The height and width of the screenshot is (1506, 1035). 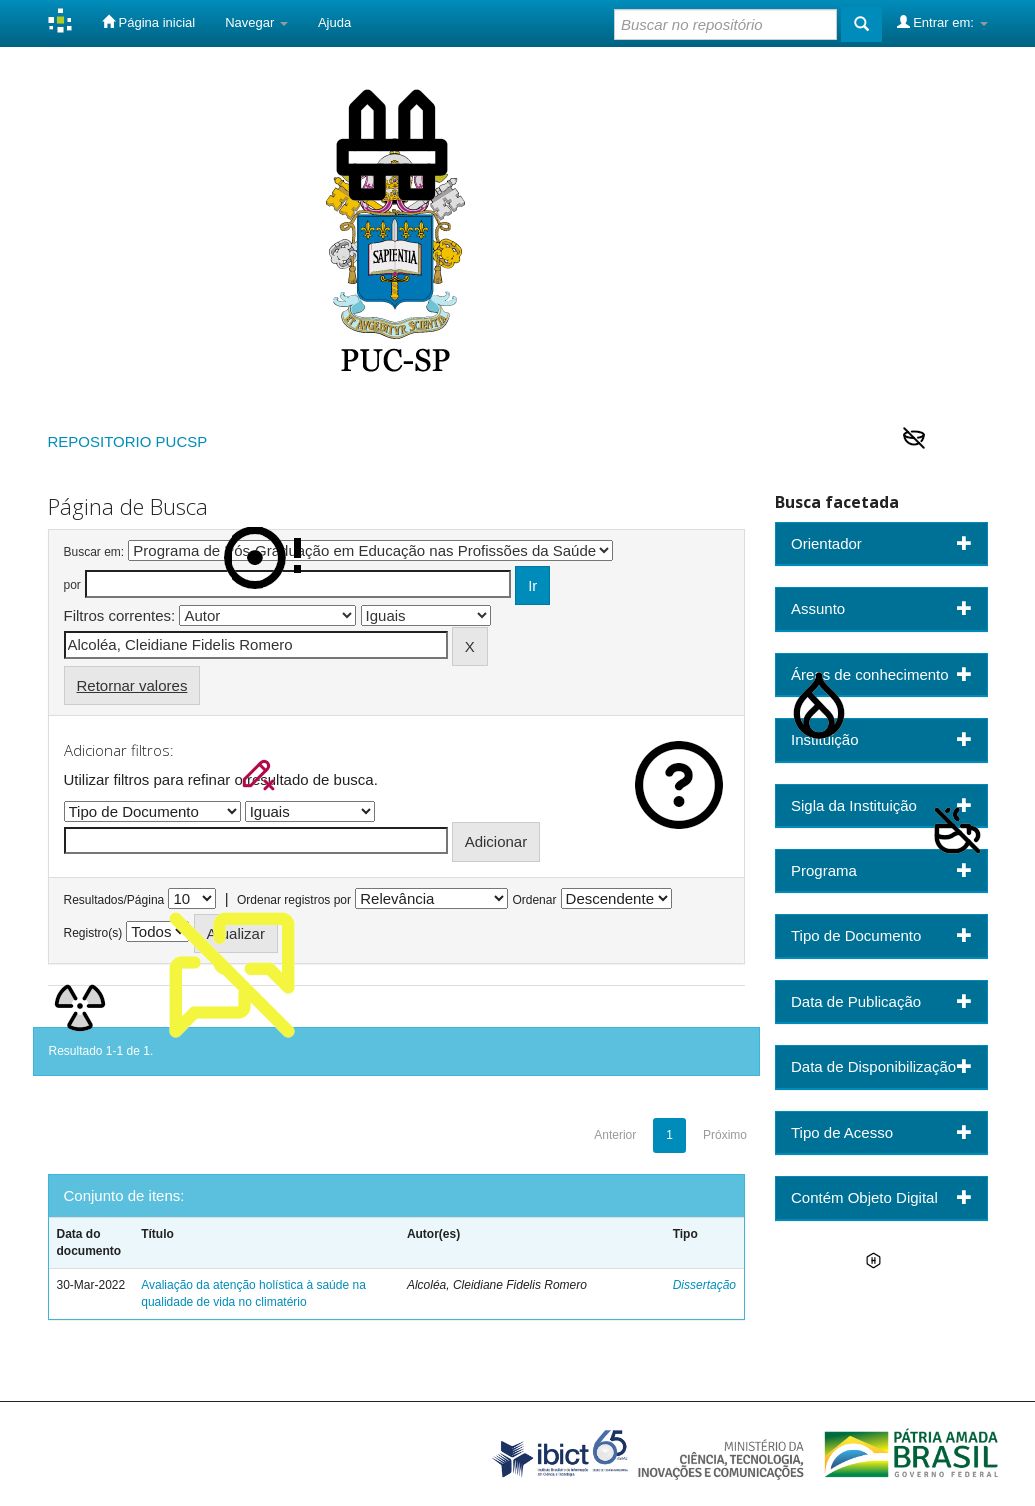 What do you see at coordinates (80, 1006) in the screenshot?
I see `indicates radioactive or hazardous material warning` at bounding box center [80, 1006].